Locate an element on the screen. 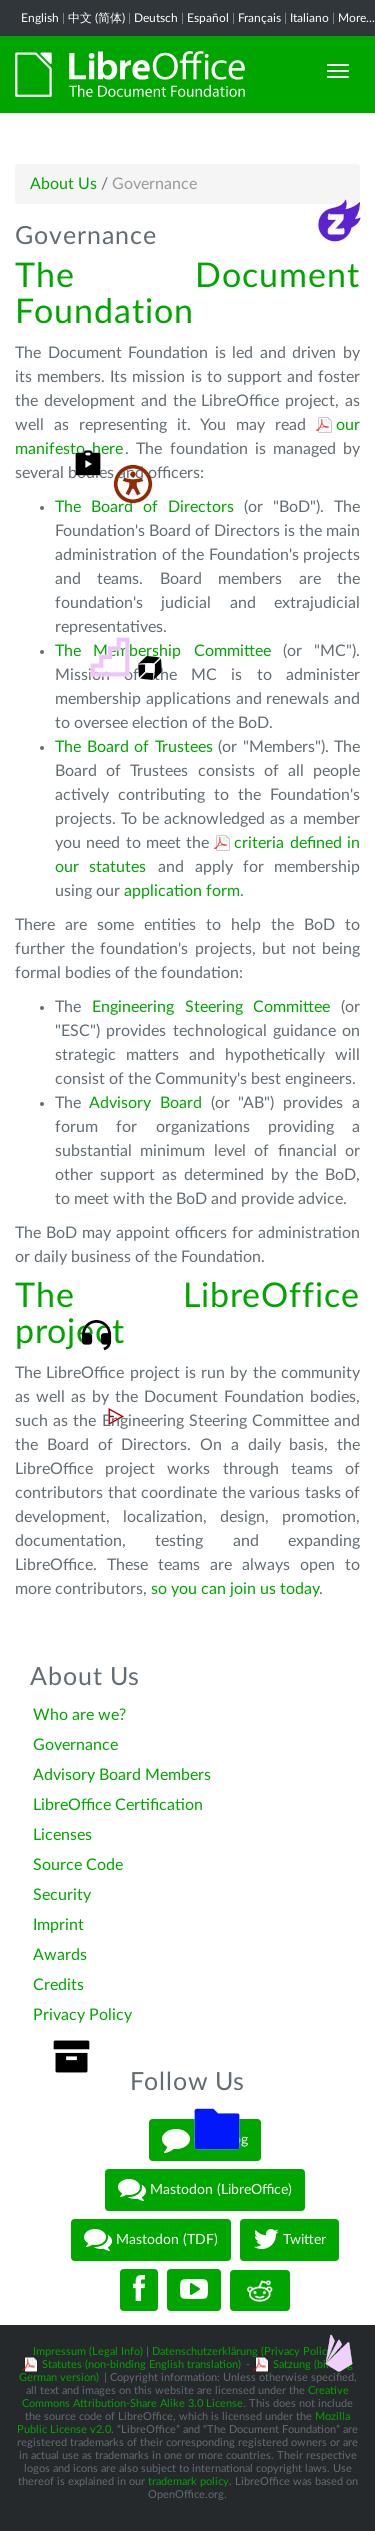 This screenshot has height=2531, width=375. send a message is located at coordinates (115, 1416).